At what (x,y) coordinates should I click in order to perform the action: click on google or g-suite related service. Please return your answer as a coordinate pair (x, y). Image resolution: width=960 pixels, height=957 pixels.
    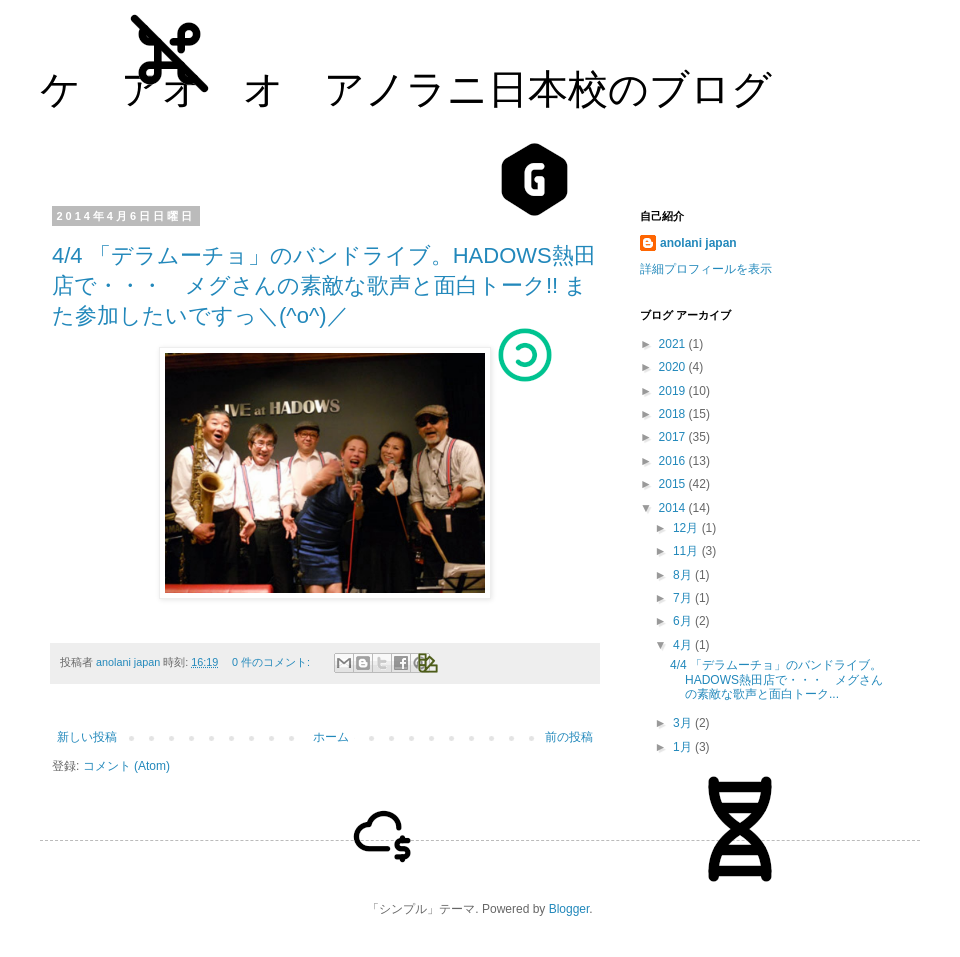
    Looking at the image, I should click on (534, 179).